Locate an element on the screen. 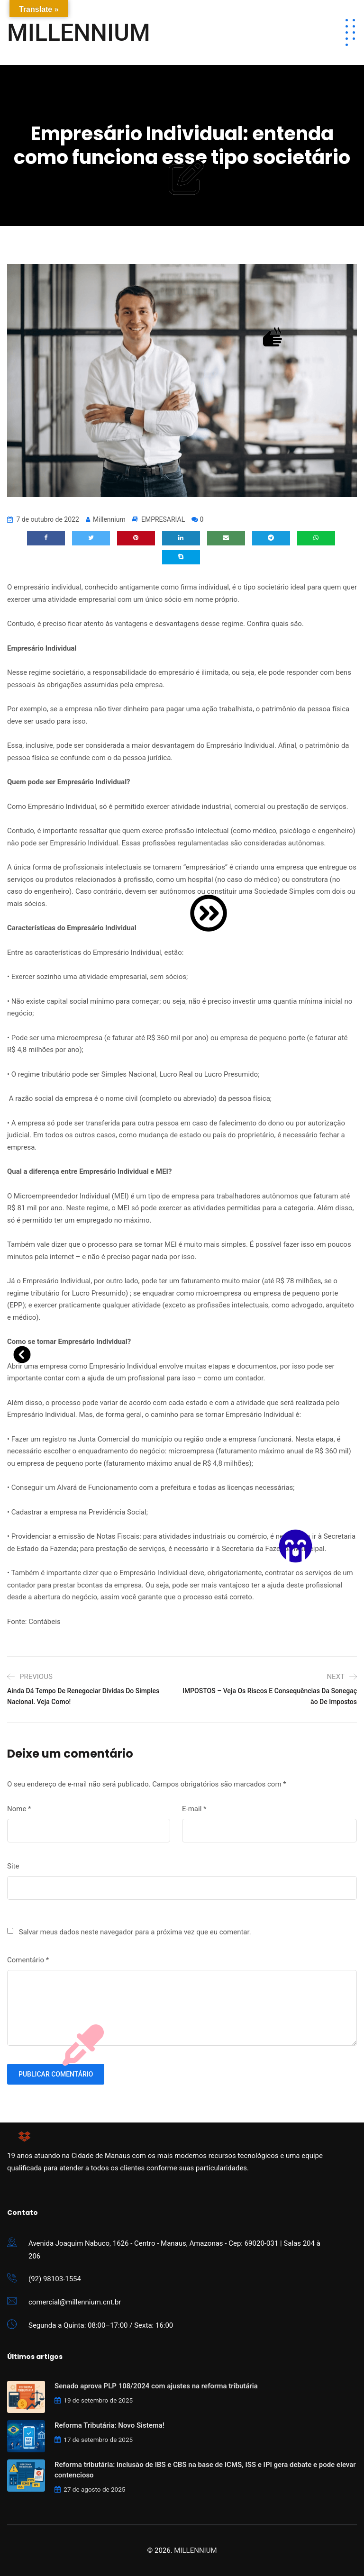 The height and width of the screenshot is (2576, 364). activate hand dryer is located at coordinates (273, 336).